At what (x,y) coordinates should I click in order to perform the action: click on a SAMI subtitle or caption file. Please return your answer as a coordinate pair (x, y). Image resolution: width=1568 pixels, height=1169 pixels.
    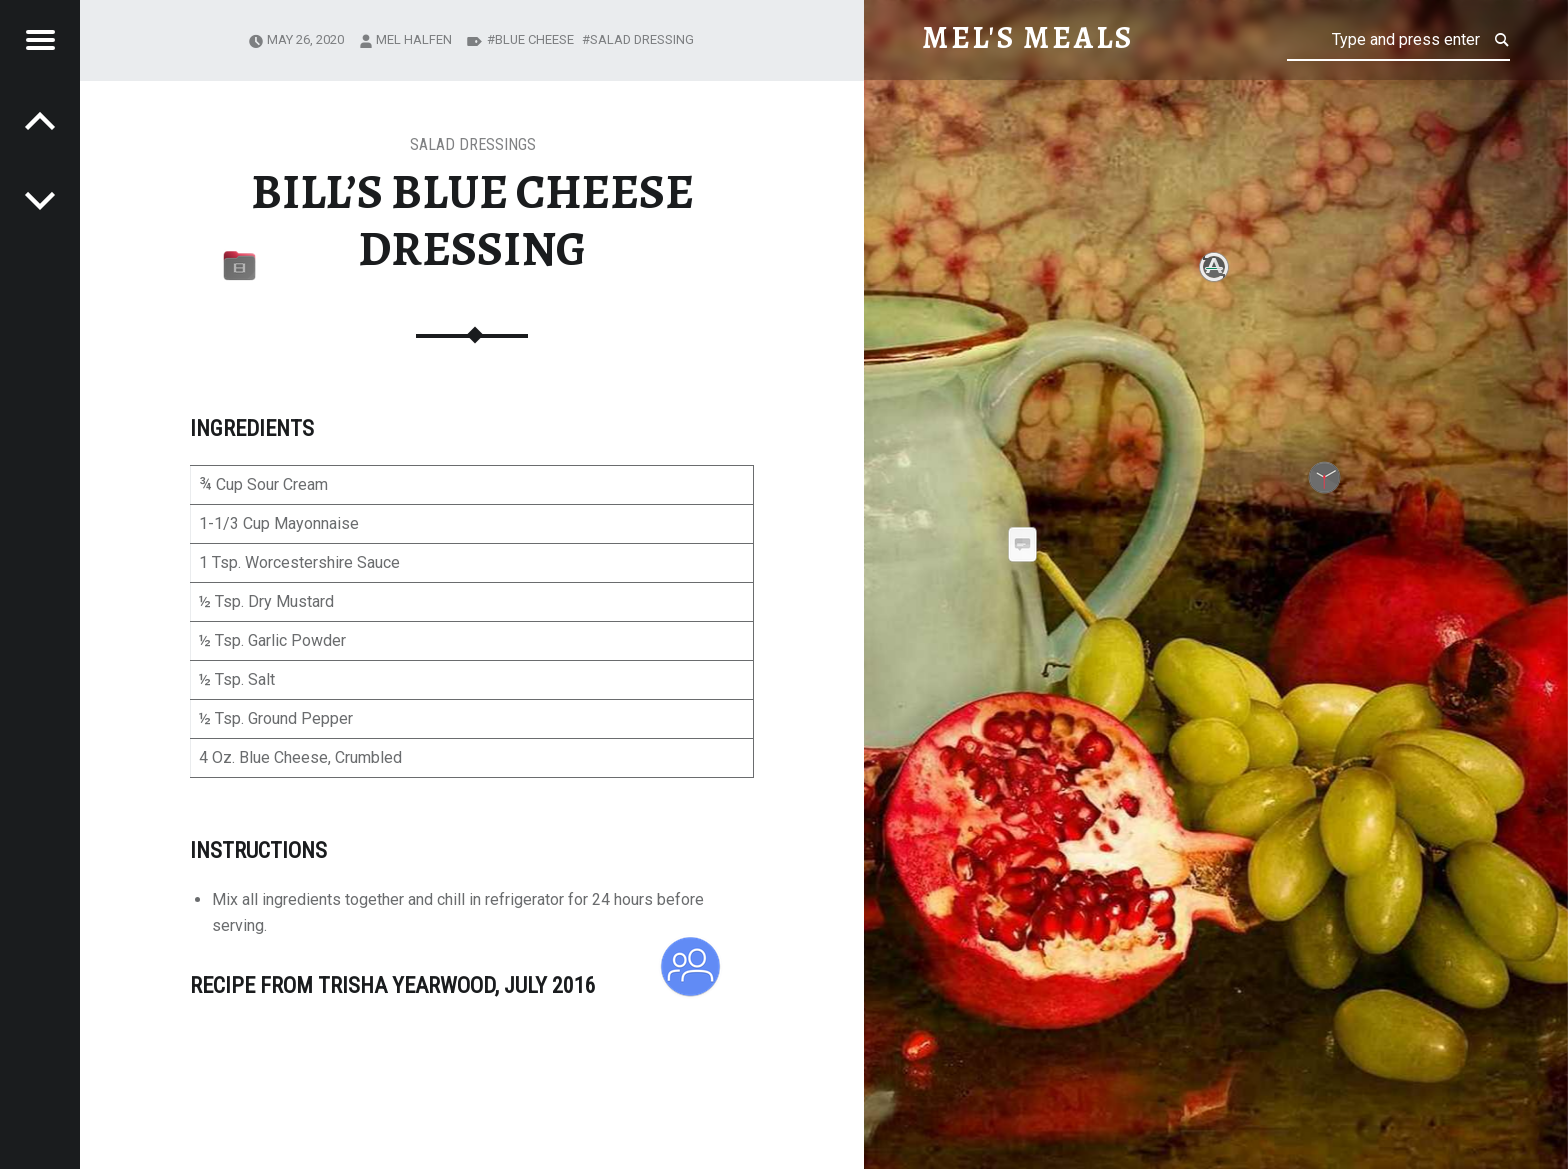
    Looking at the image, I should click on (1022, 544).